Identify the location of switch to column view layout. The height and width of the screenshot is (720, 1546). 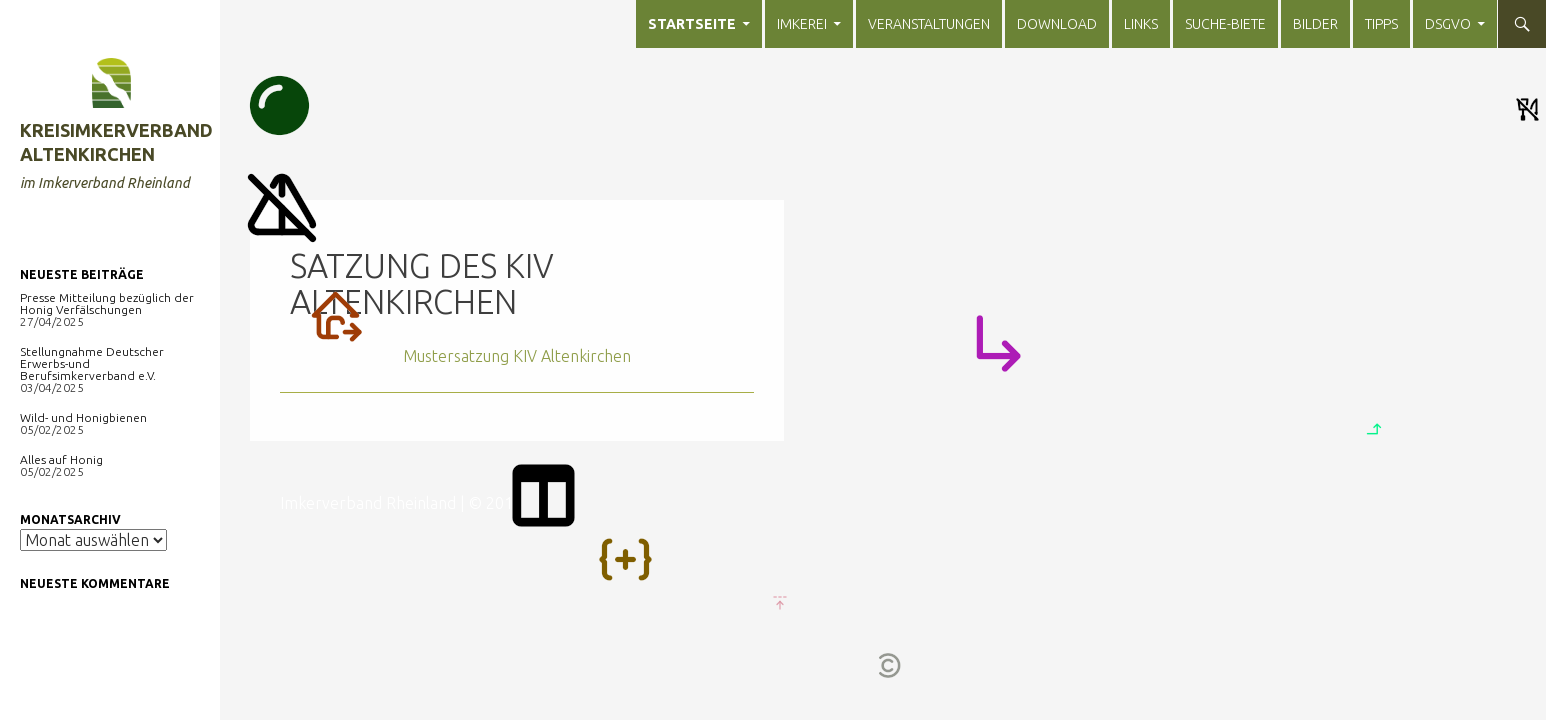
(543, 495).